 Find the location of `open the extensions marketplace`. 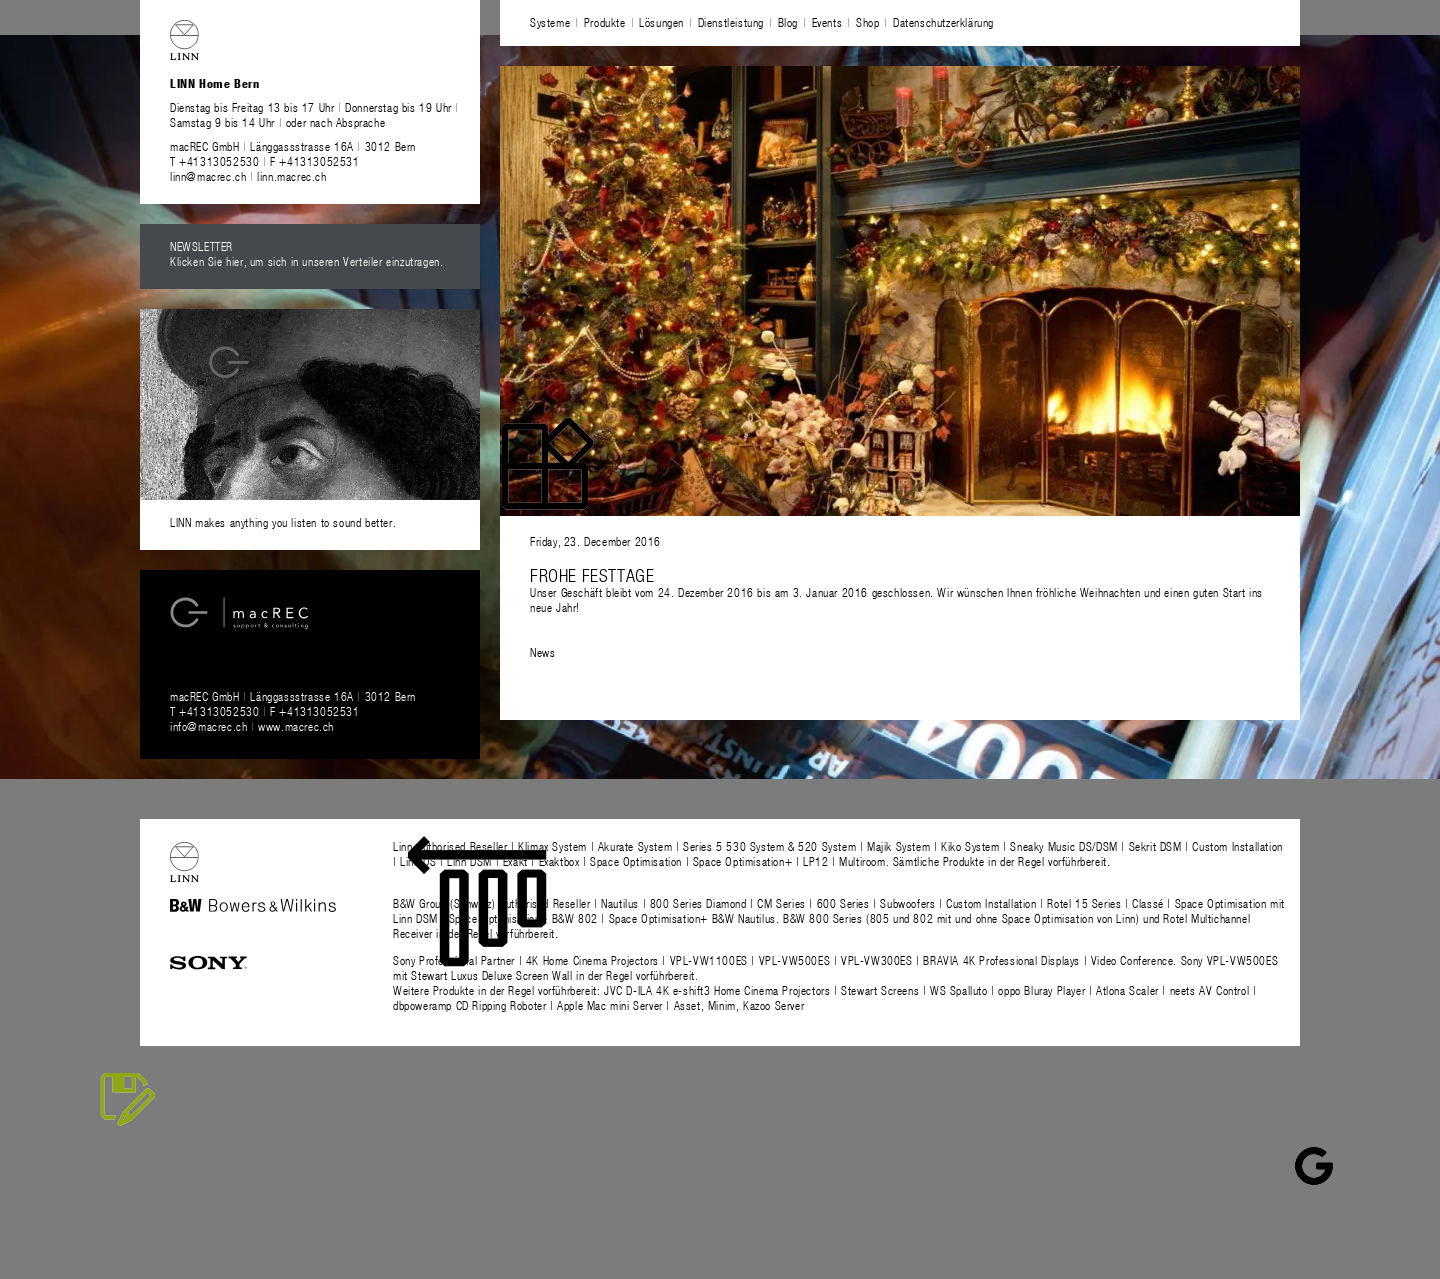

open the extensions marketplace is located at coordinates (544, 463).